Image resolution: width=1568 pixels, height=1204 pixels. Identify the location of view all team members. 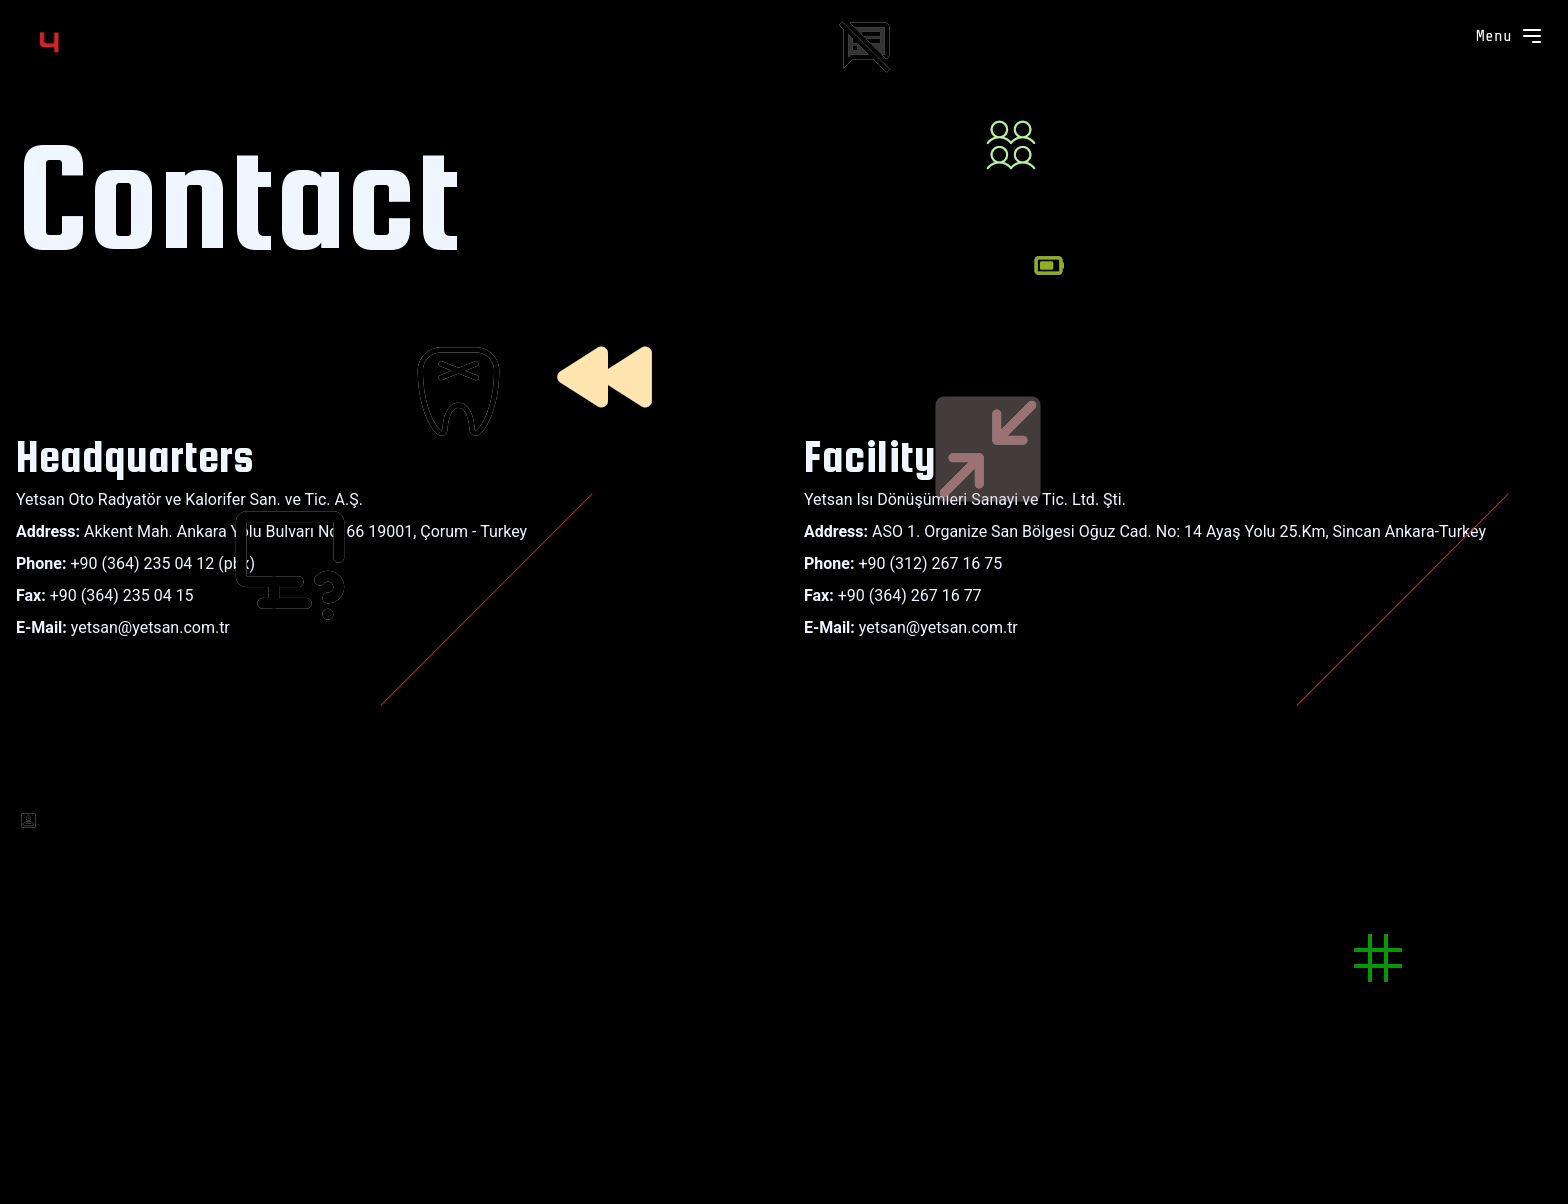
(1011, 145).